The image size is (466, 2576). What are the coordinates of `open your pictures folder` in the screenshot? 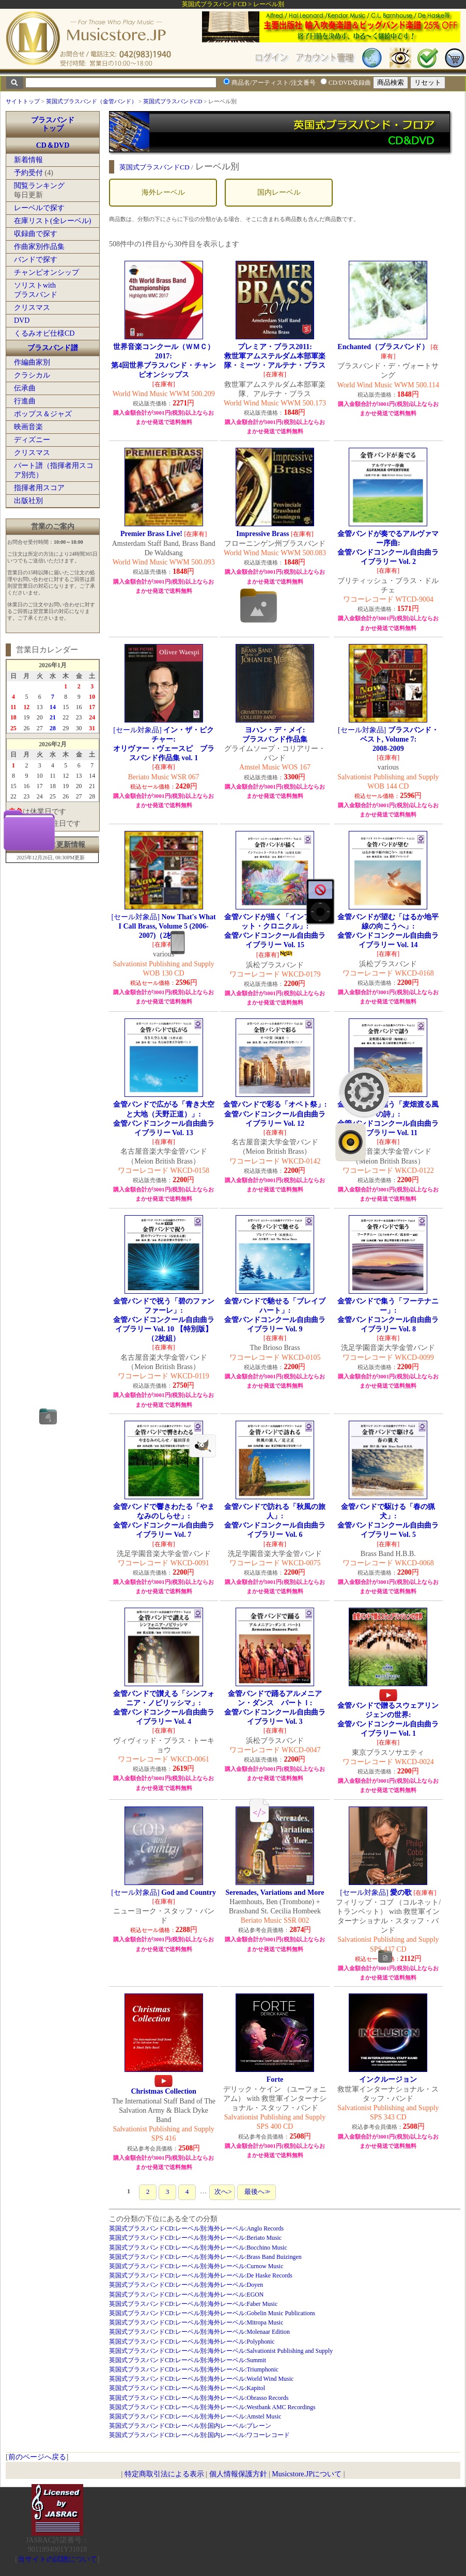 It's located at (258, 605).